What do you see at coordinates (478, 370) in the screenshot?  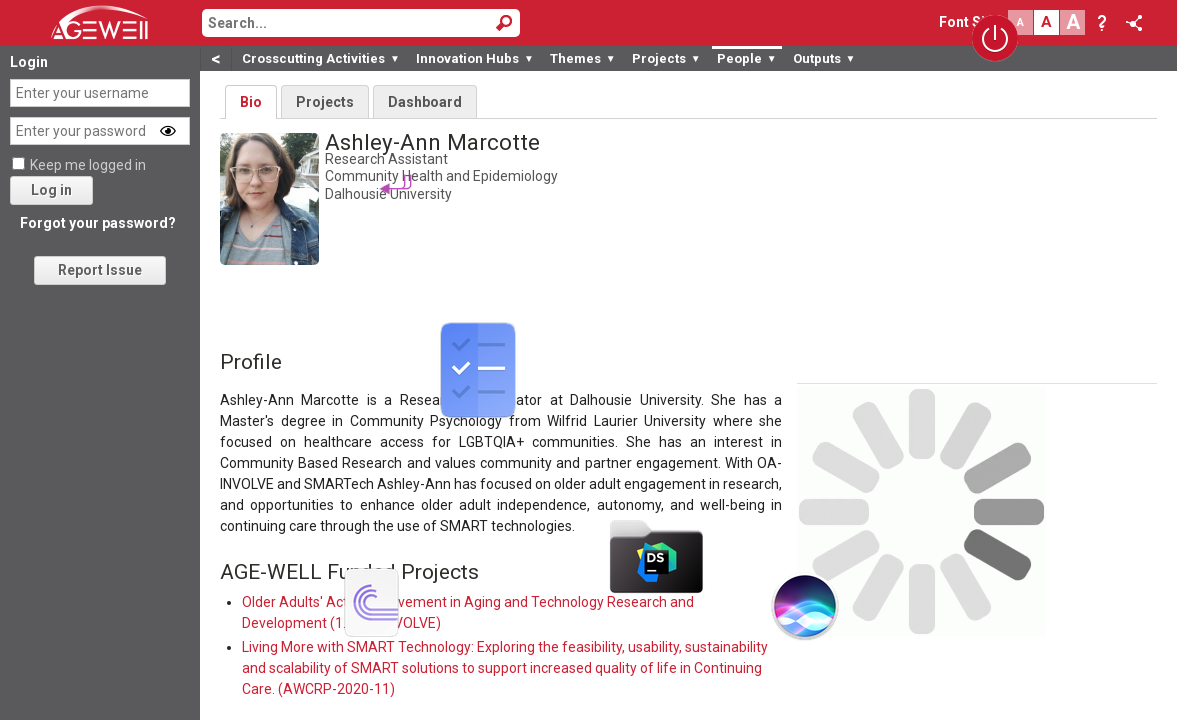 I see `open your bookmarks or saved items app` at bounding box center [478, 370].